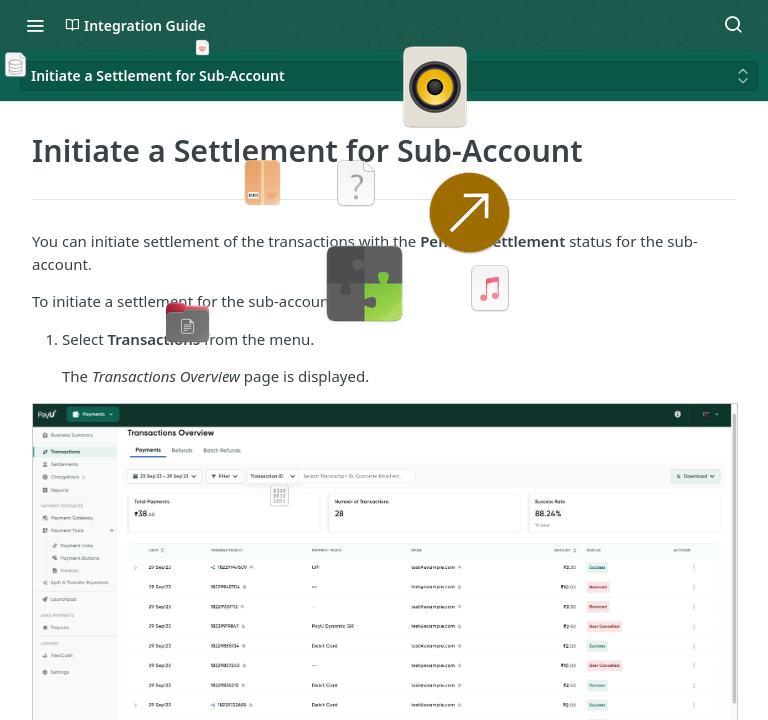 The image size is (768, 720). Describe the element at coordinates (435, 87) in the screenshot. I see `open Rhythmbox music player` at that location.